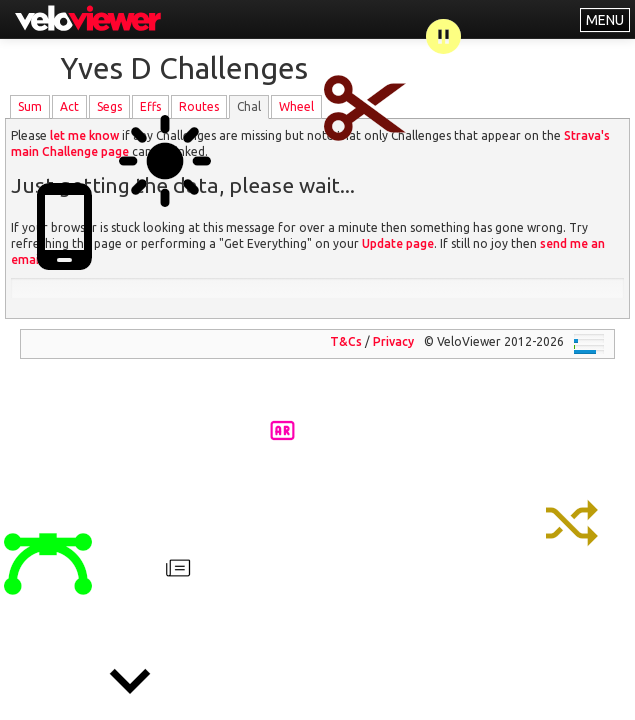 The height and width of the screenshot is (720, 635). What do you see at coordinates (443, 36) in the screenshot?
I see `pause media playback` at bounding box center [443, 36].